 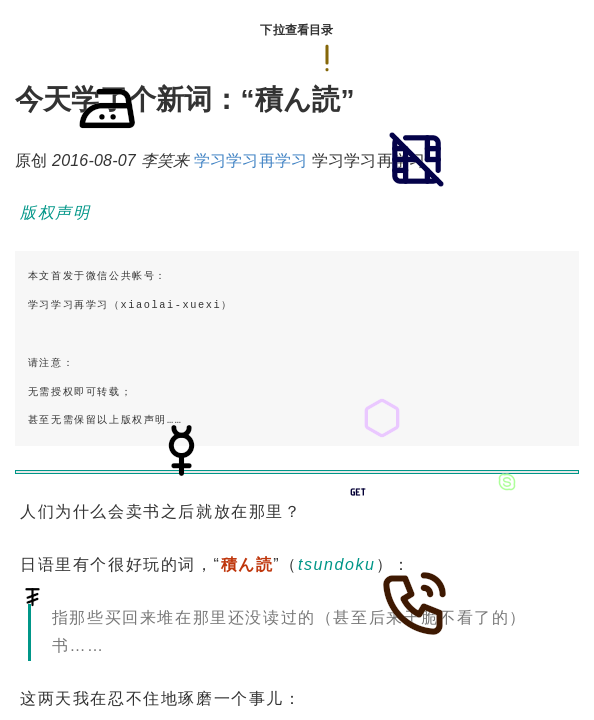 I want to click on indicates a modular or honeycomb-style layout option, so click(x=382, y=418).